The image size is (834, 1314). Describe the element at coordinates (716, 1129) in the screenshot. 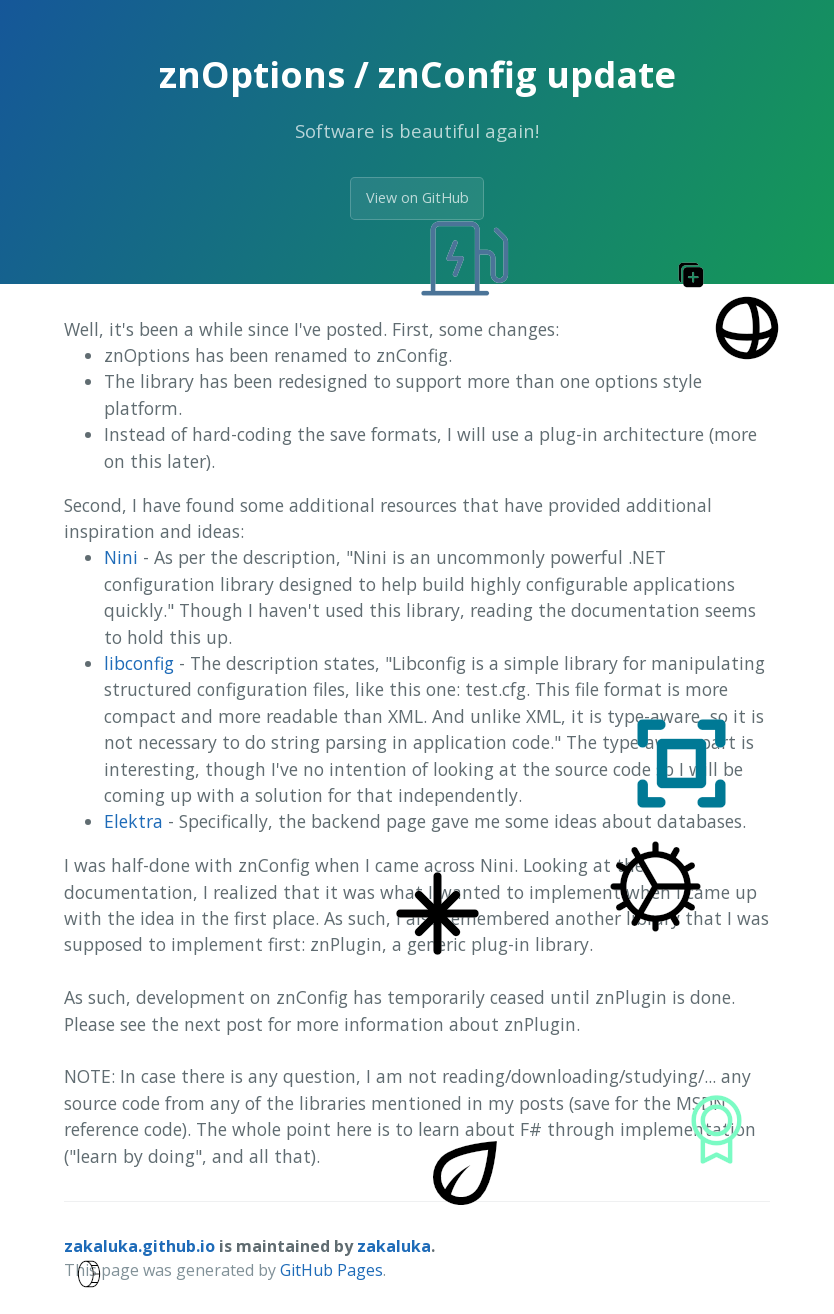

I see `view achievements or awards` at that location.